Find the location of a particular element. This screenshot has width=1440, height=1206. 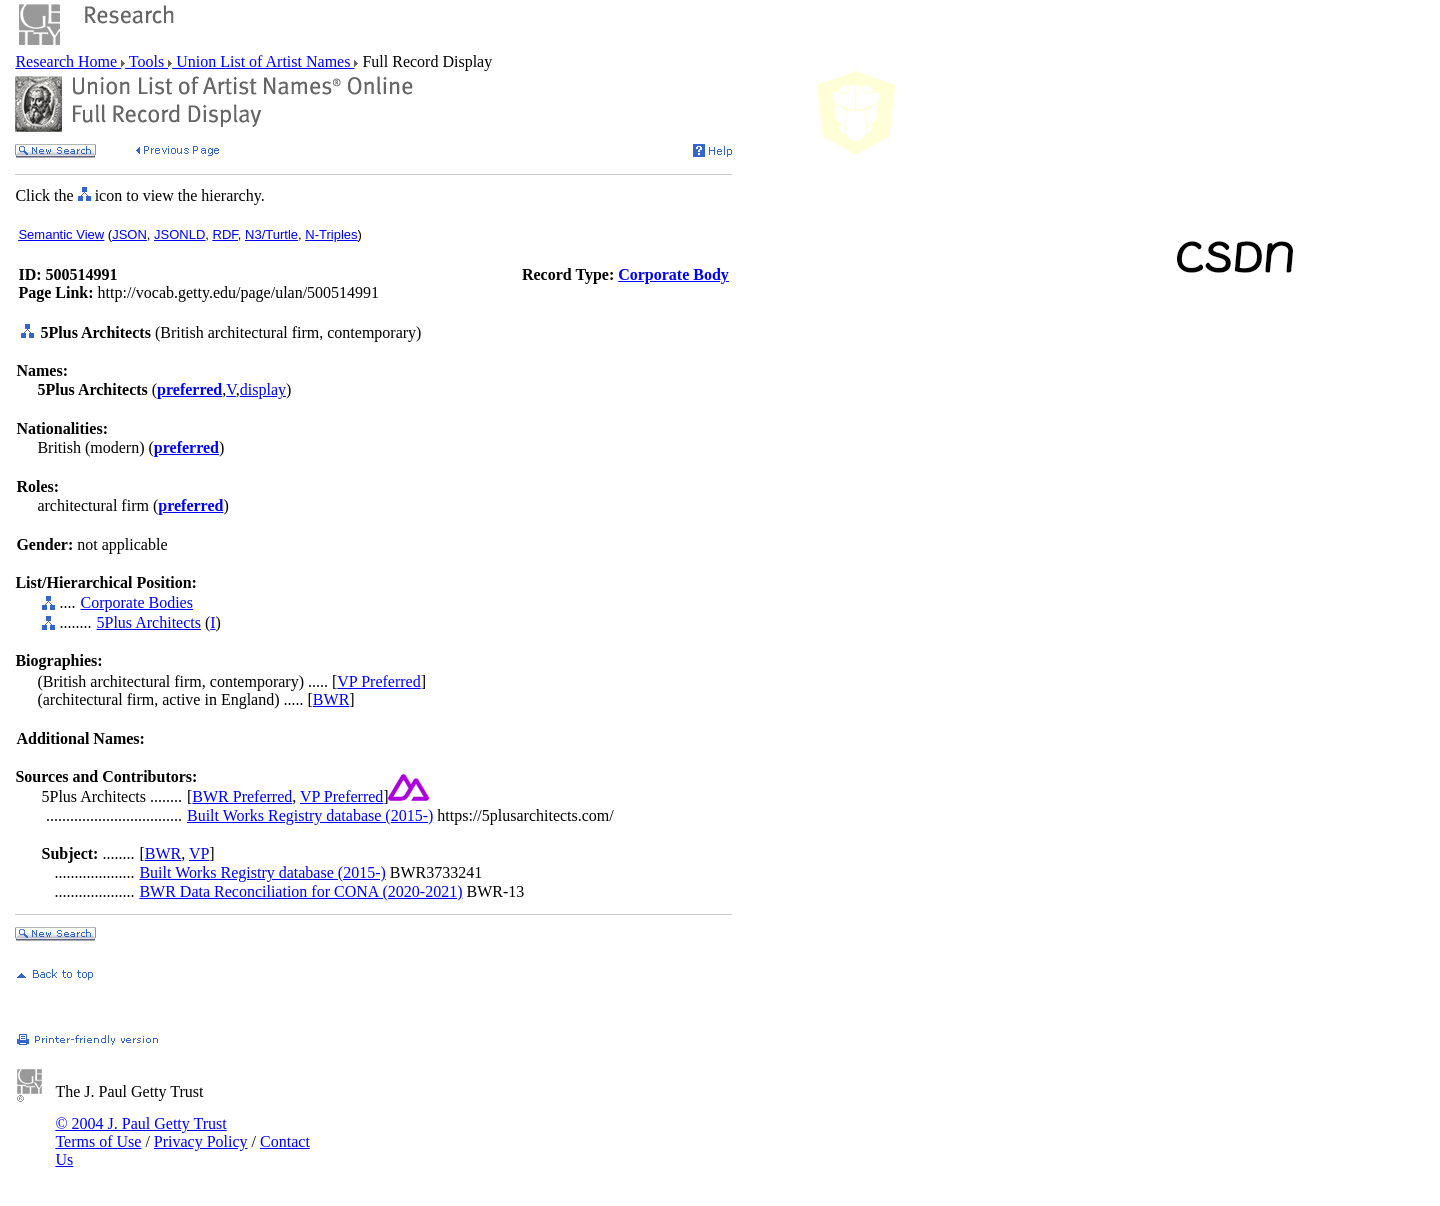

nuxt.js framework logo is located at coordinates (408, 787).